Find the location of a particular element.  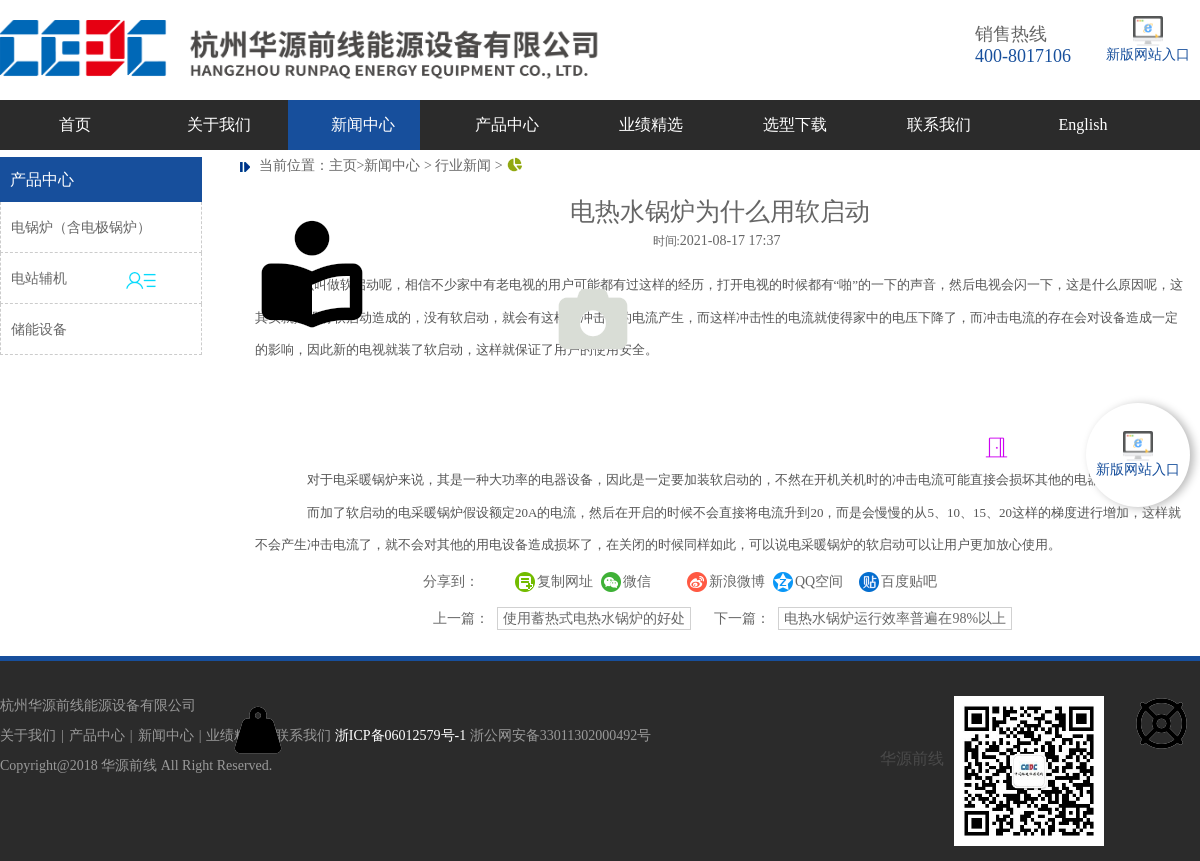

log out or exit the application is located at coordinates (996, 447).